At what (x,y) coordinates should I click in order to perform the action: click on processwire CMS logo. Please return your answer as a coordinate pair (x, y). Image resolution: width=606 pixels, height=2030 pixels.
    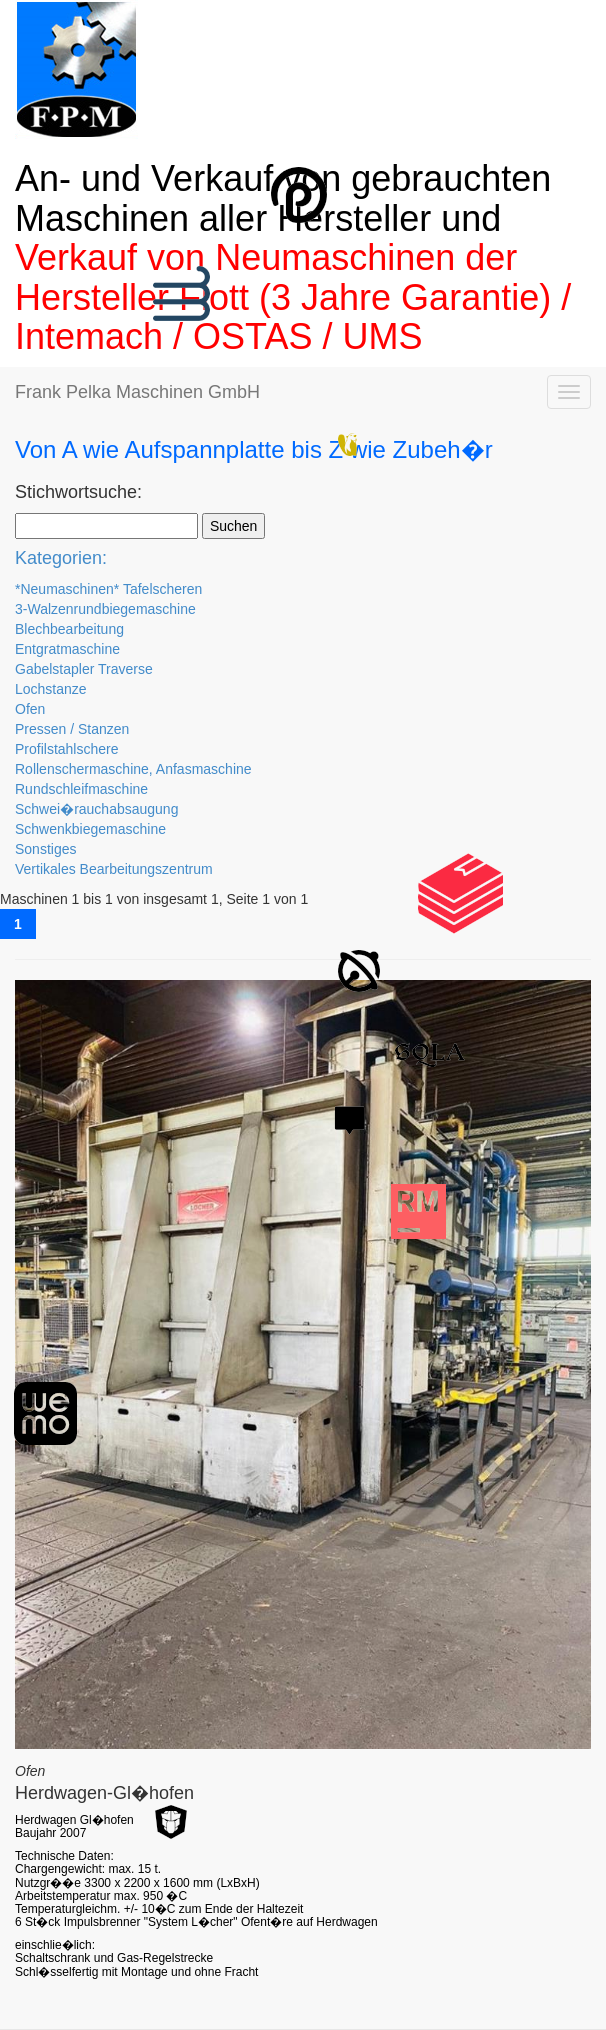
    Looking at the image, I should click on (299, 195).